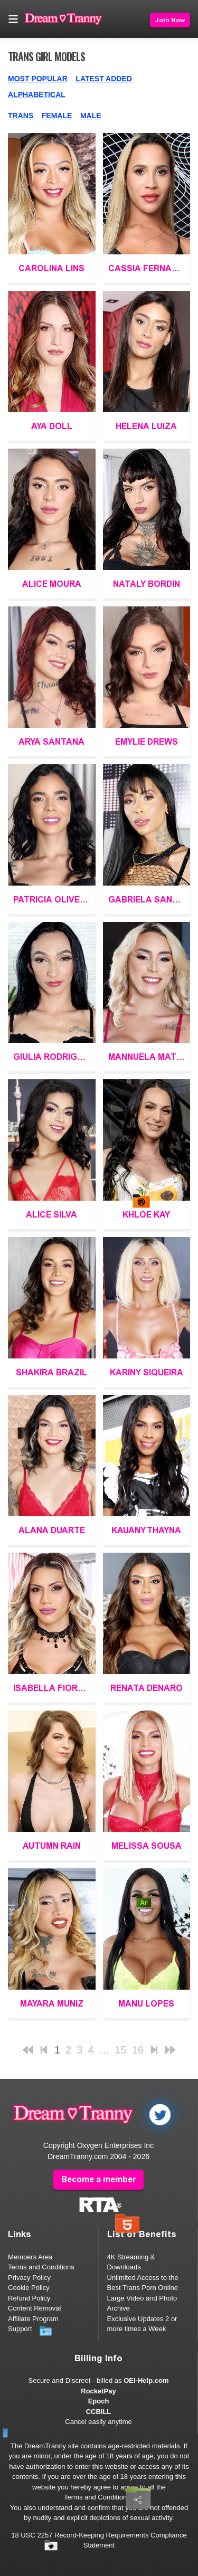  What do you see at coordinates (5, 2433) in the screenshot?
I see `iPhone 15 device icon` at bounding box center [5, 2433].